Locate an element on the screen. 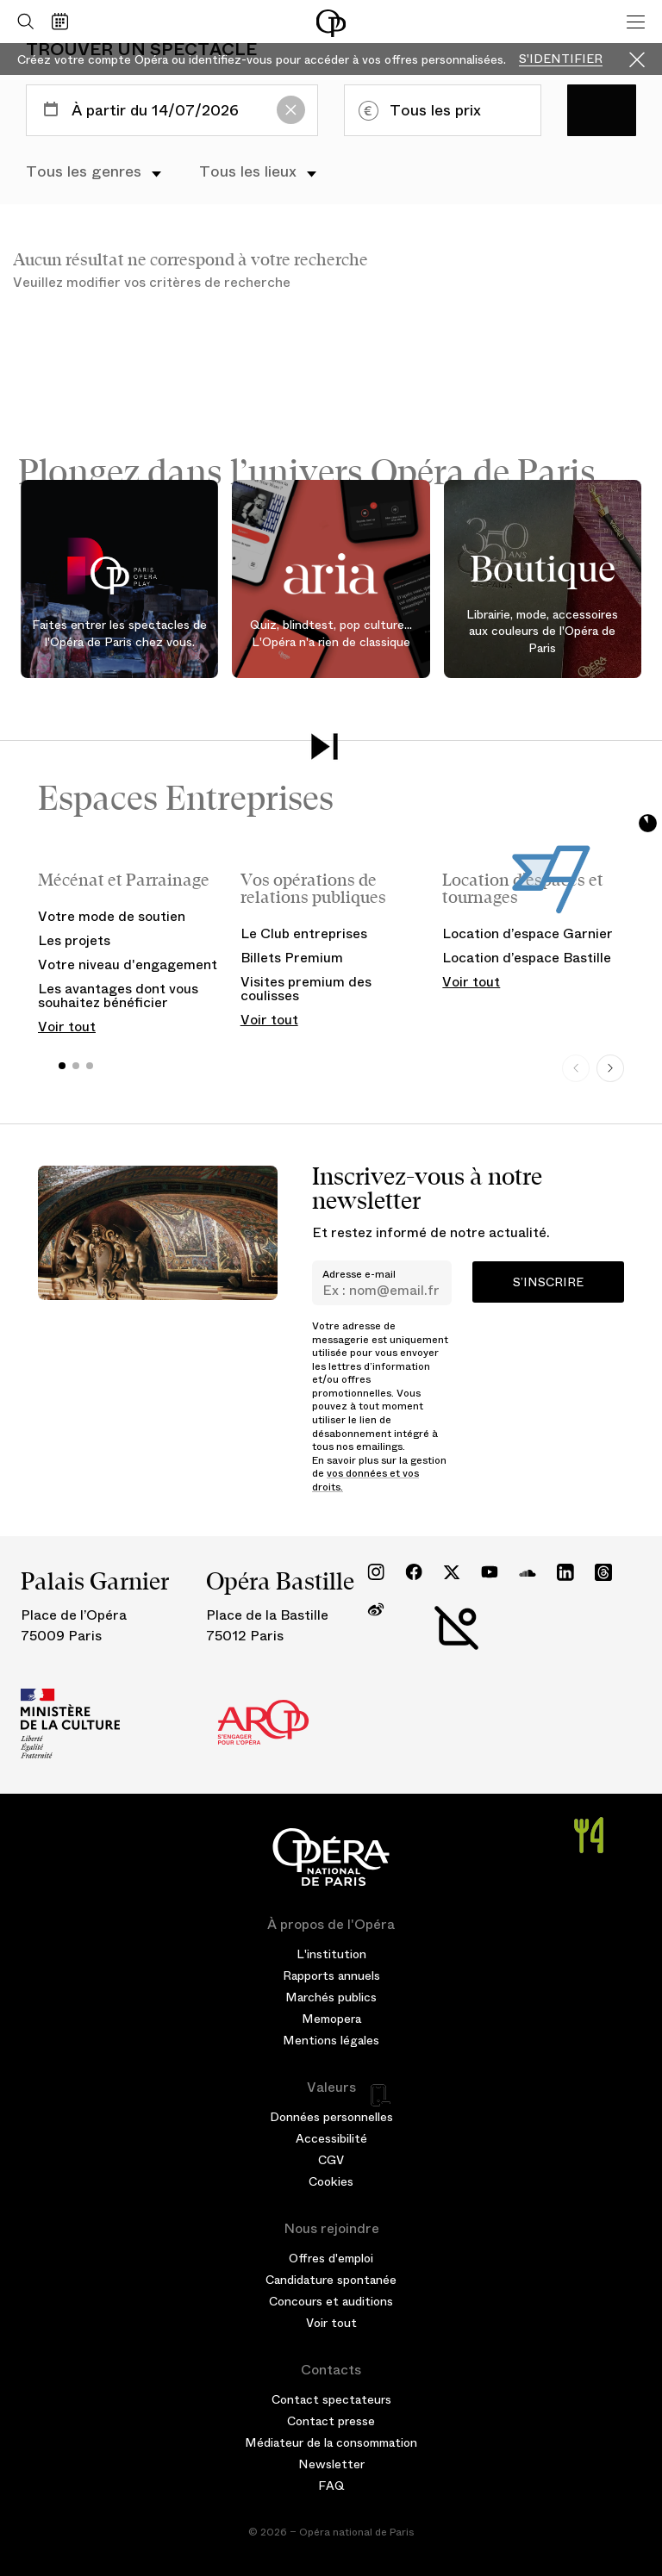 This screenshot has height=2576, width=662. flag or bookmark an item is located at coordinates (550, 876).